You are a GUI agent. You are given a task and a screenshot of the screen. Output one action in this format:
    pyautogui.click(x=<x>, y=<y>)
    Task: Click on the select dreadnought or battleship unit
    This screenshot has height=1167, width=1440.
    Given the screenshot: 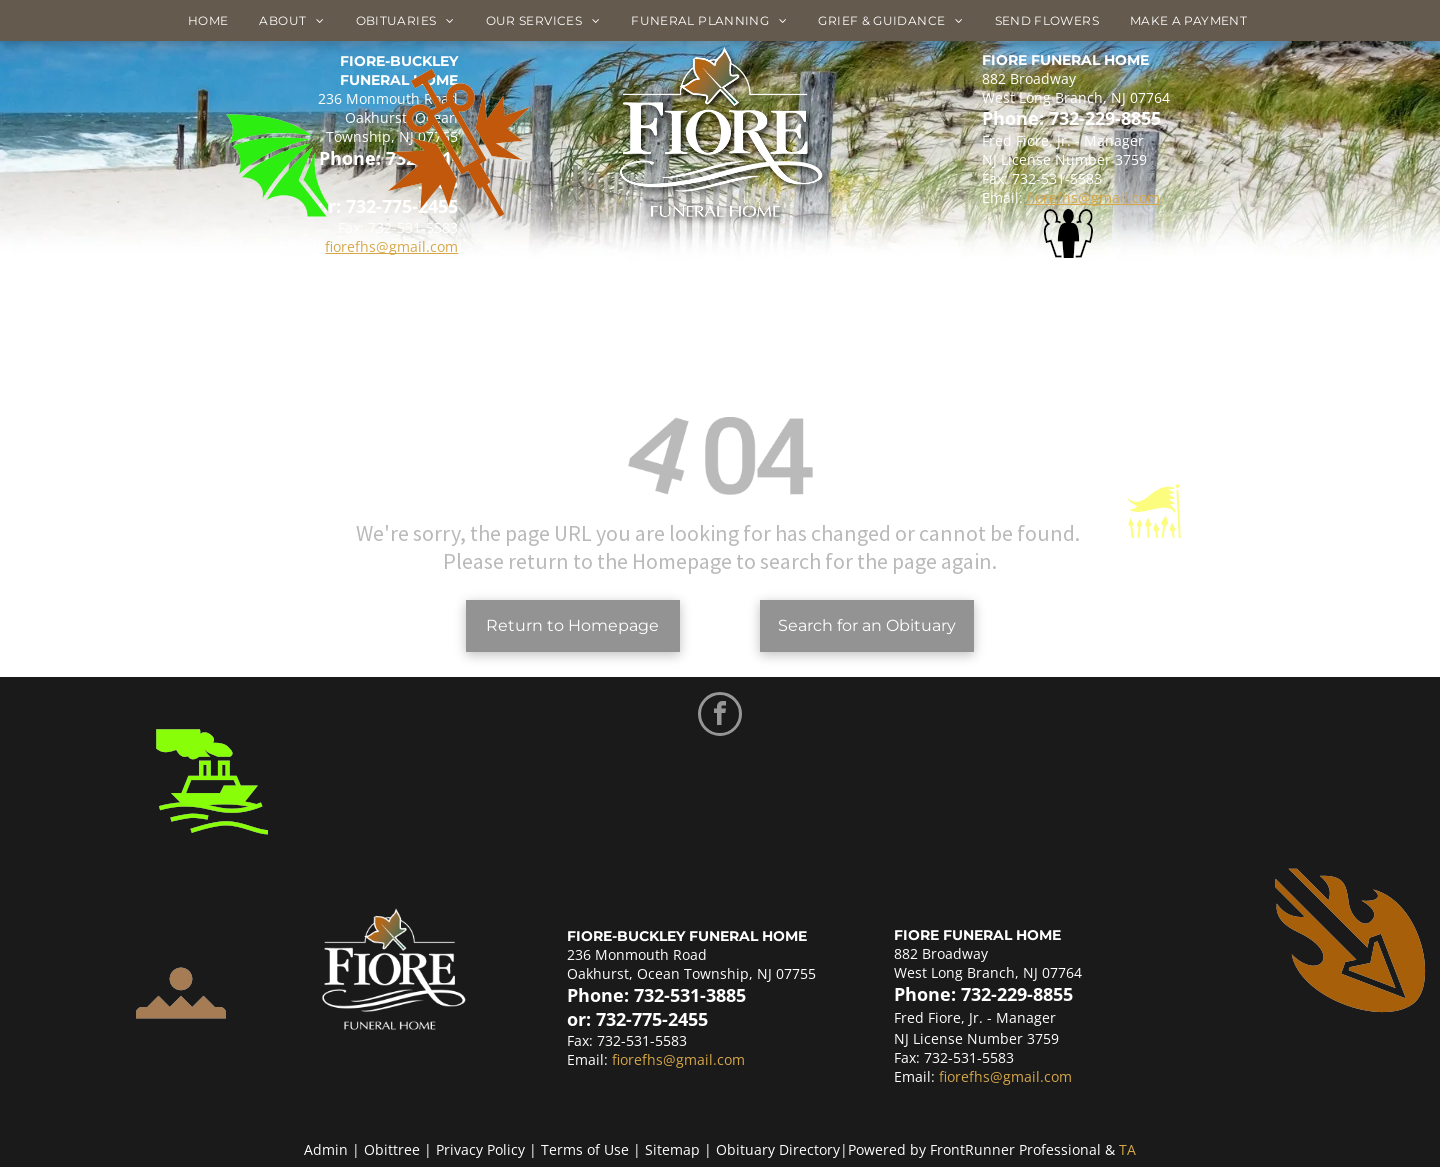 What is the action you would take?
    pyautogui.click(x=212, y=785)
    